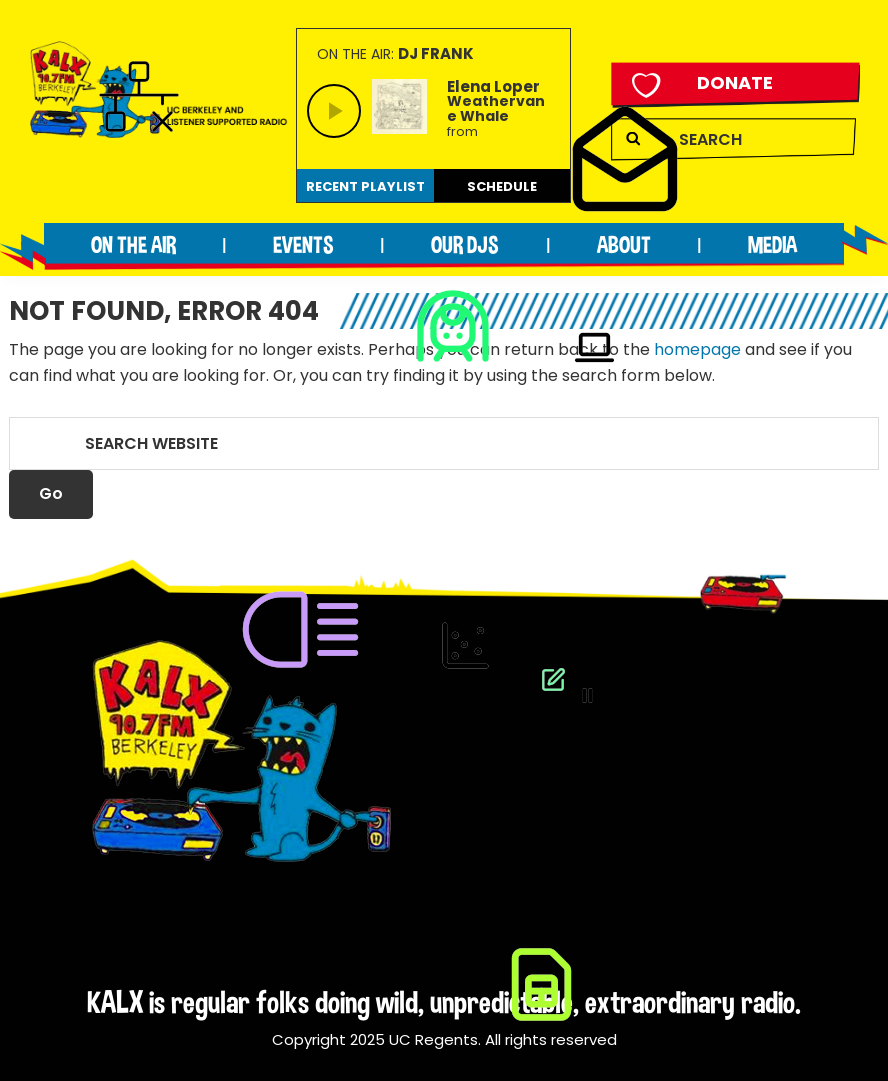  What do you see at coordinates (465, 645) in the screenshot?
I see `view scatter plot data visualization` at bounding box center [465, 645].